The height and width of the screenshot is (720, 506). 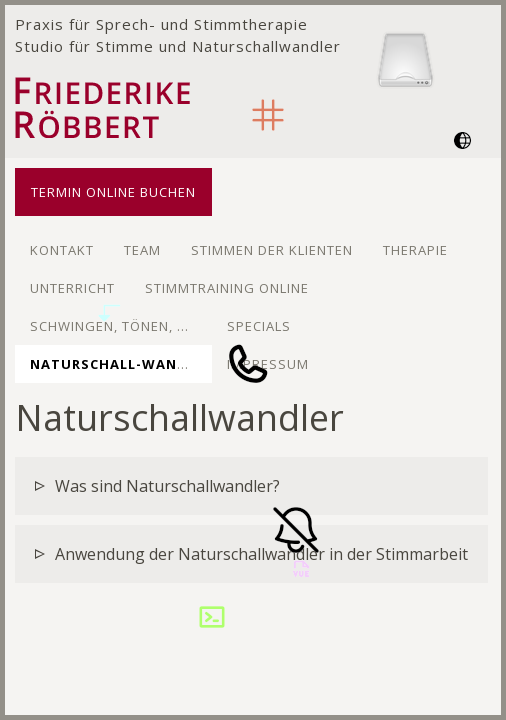 I want to click on go back and down in navigation, so click(x=108, y=311).